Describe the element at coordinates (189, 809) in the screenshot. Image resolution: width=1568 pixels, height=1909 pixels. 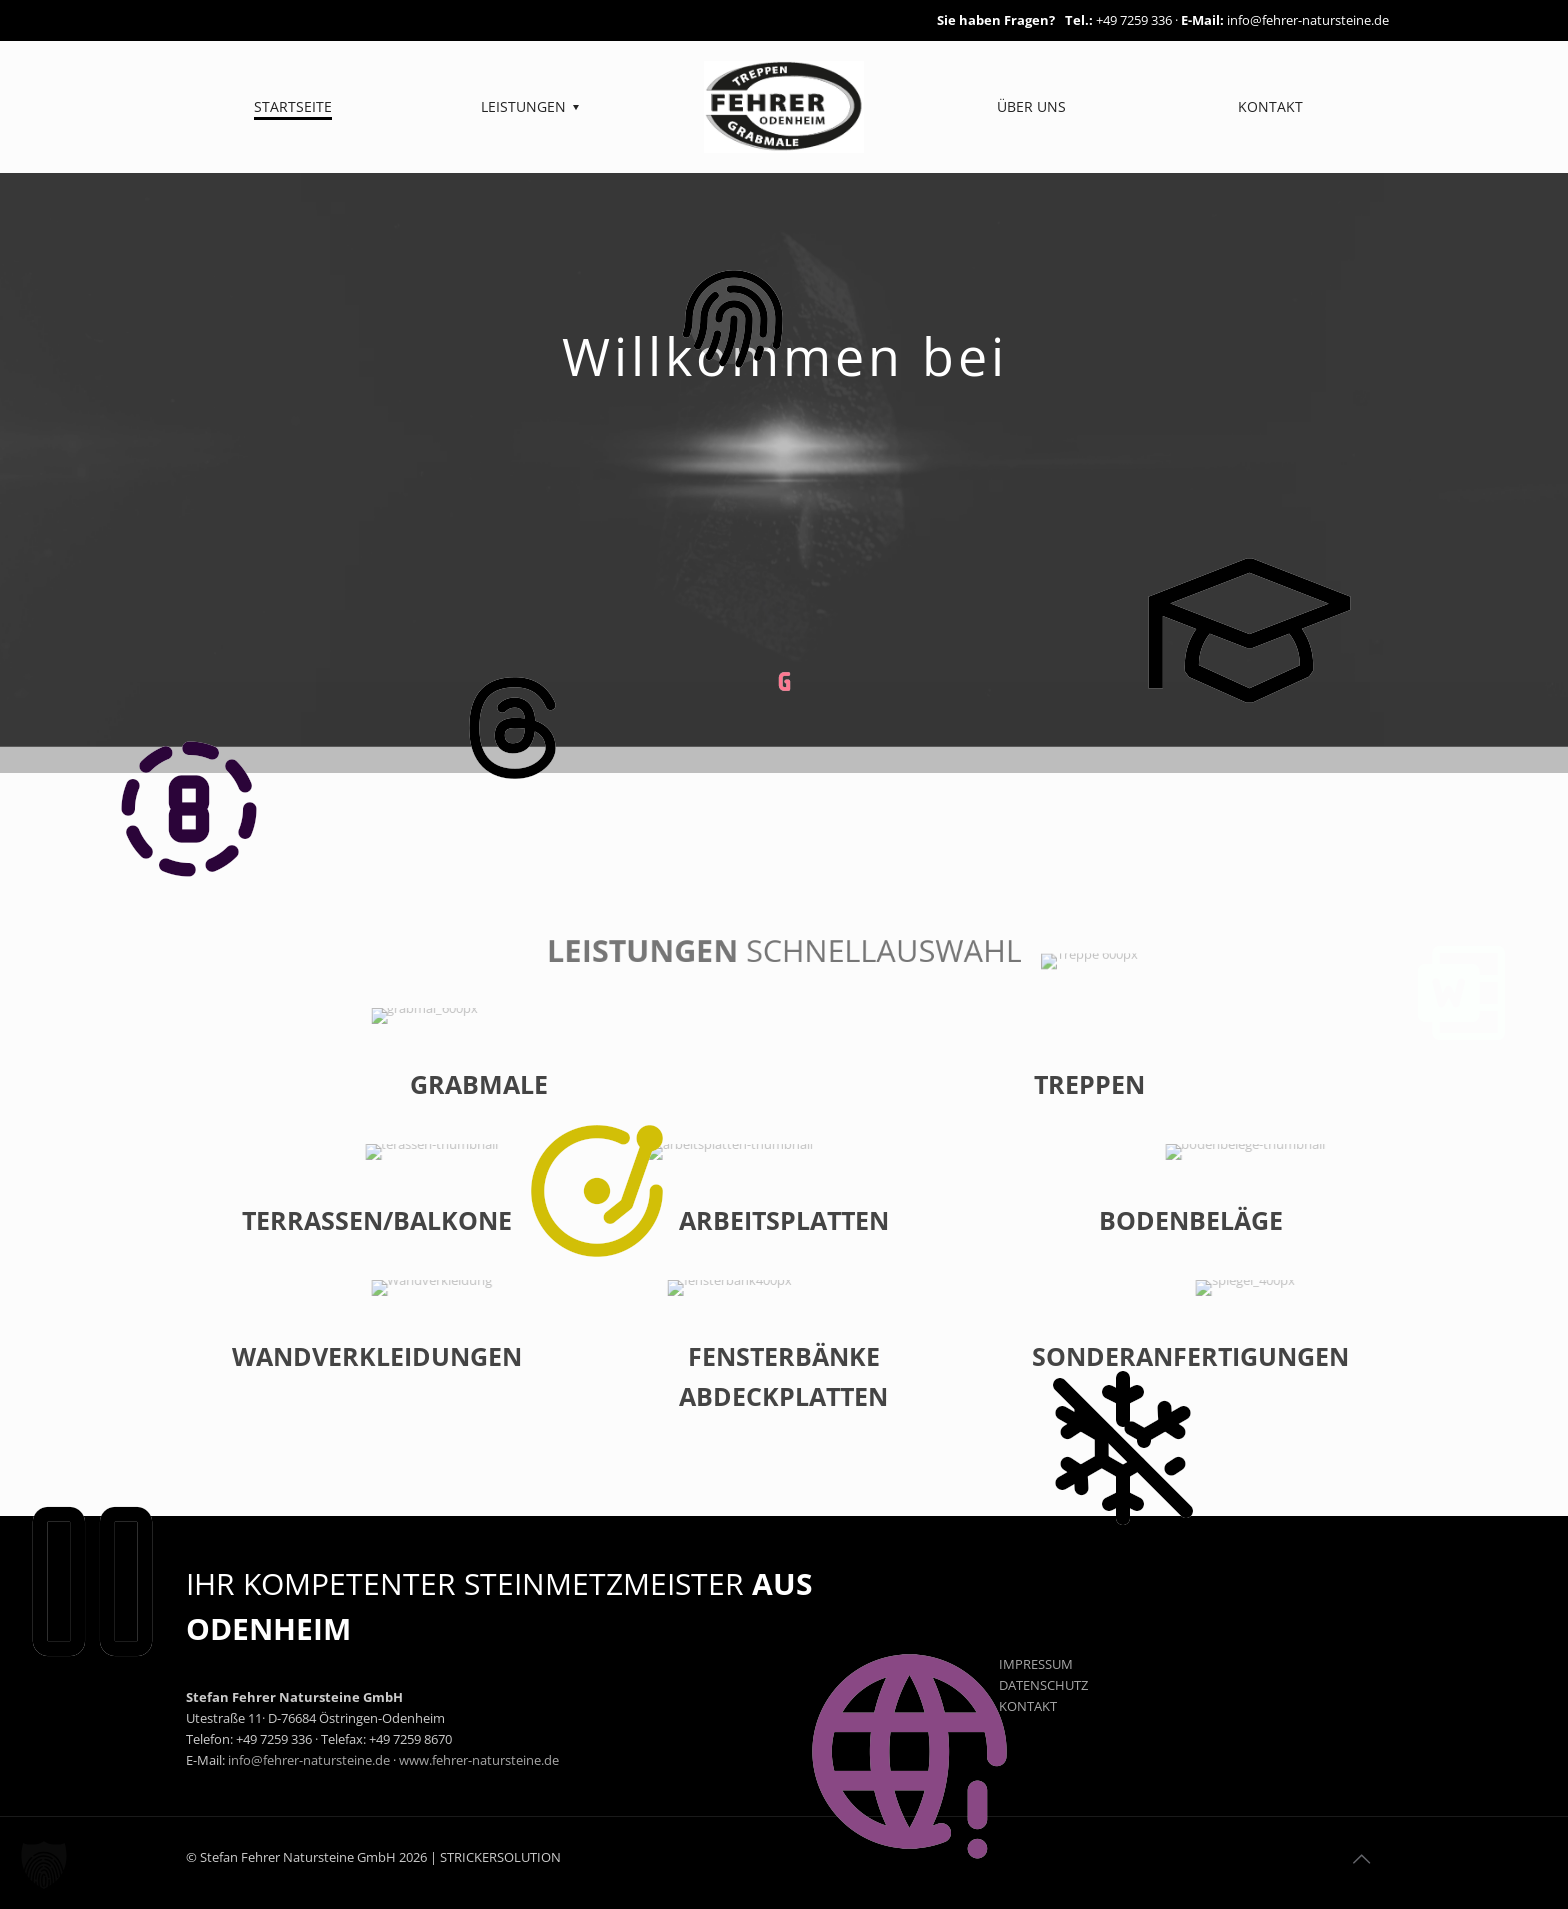
I see `step 8 in a multi-step process` at that location.